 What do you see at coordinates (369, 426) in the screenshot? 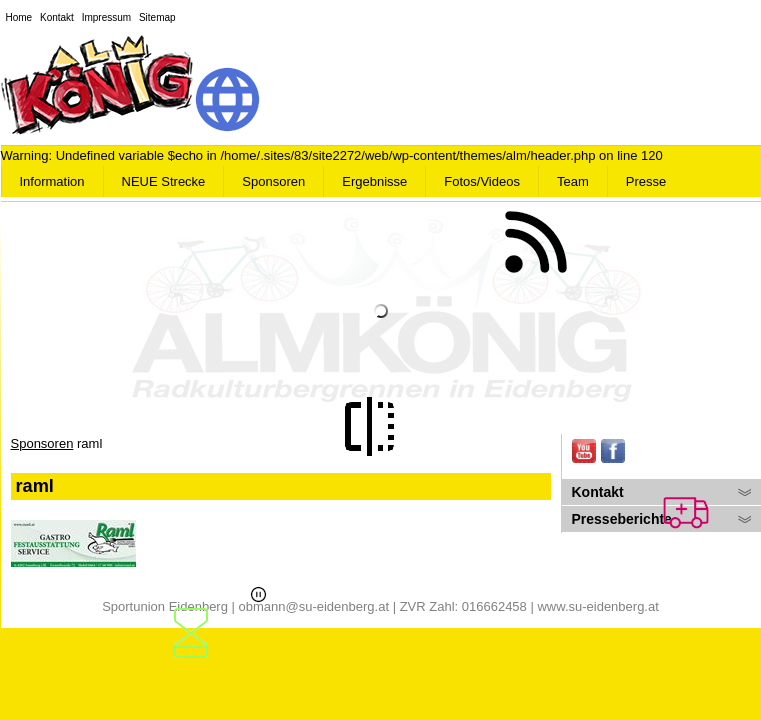
I see `flip image horizontally` at bounding box center [369, 426].